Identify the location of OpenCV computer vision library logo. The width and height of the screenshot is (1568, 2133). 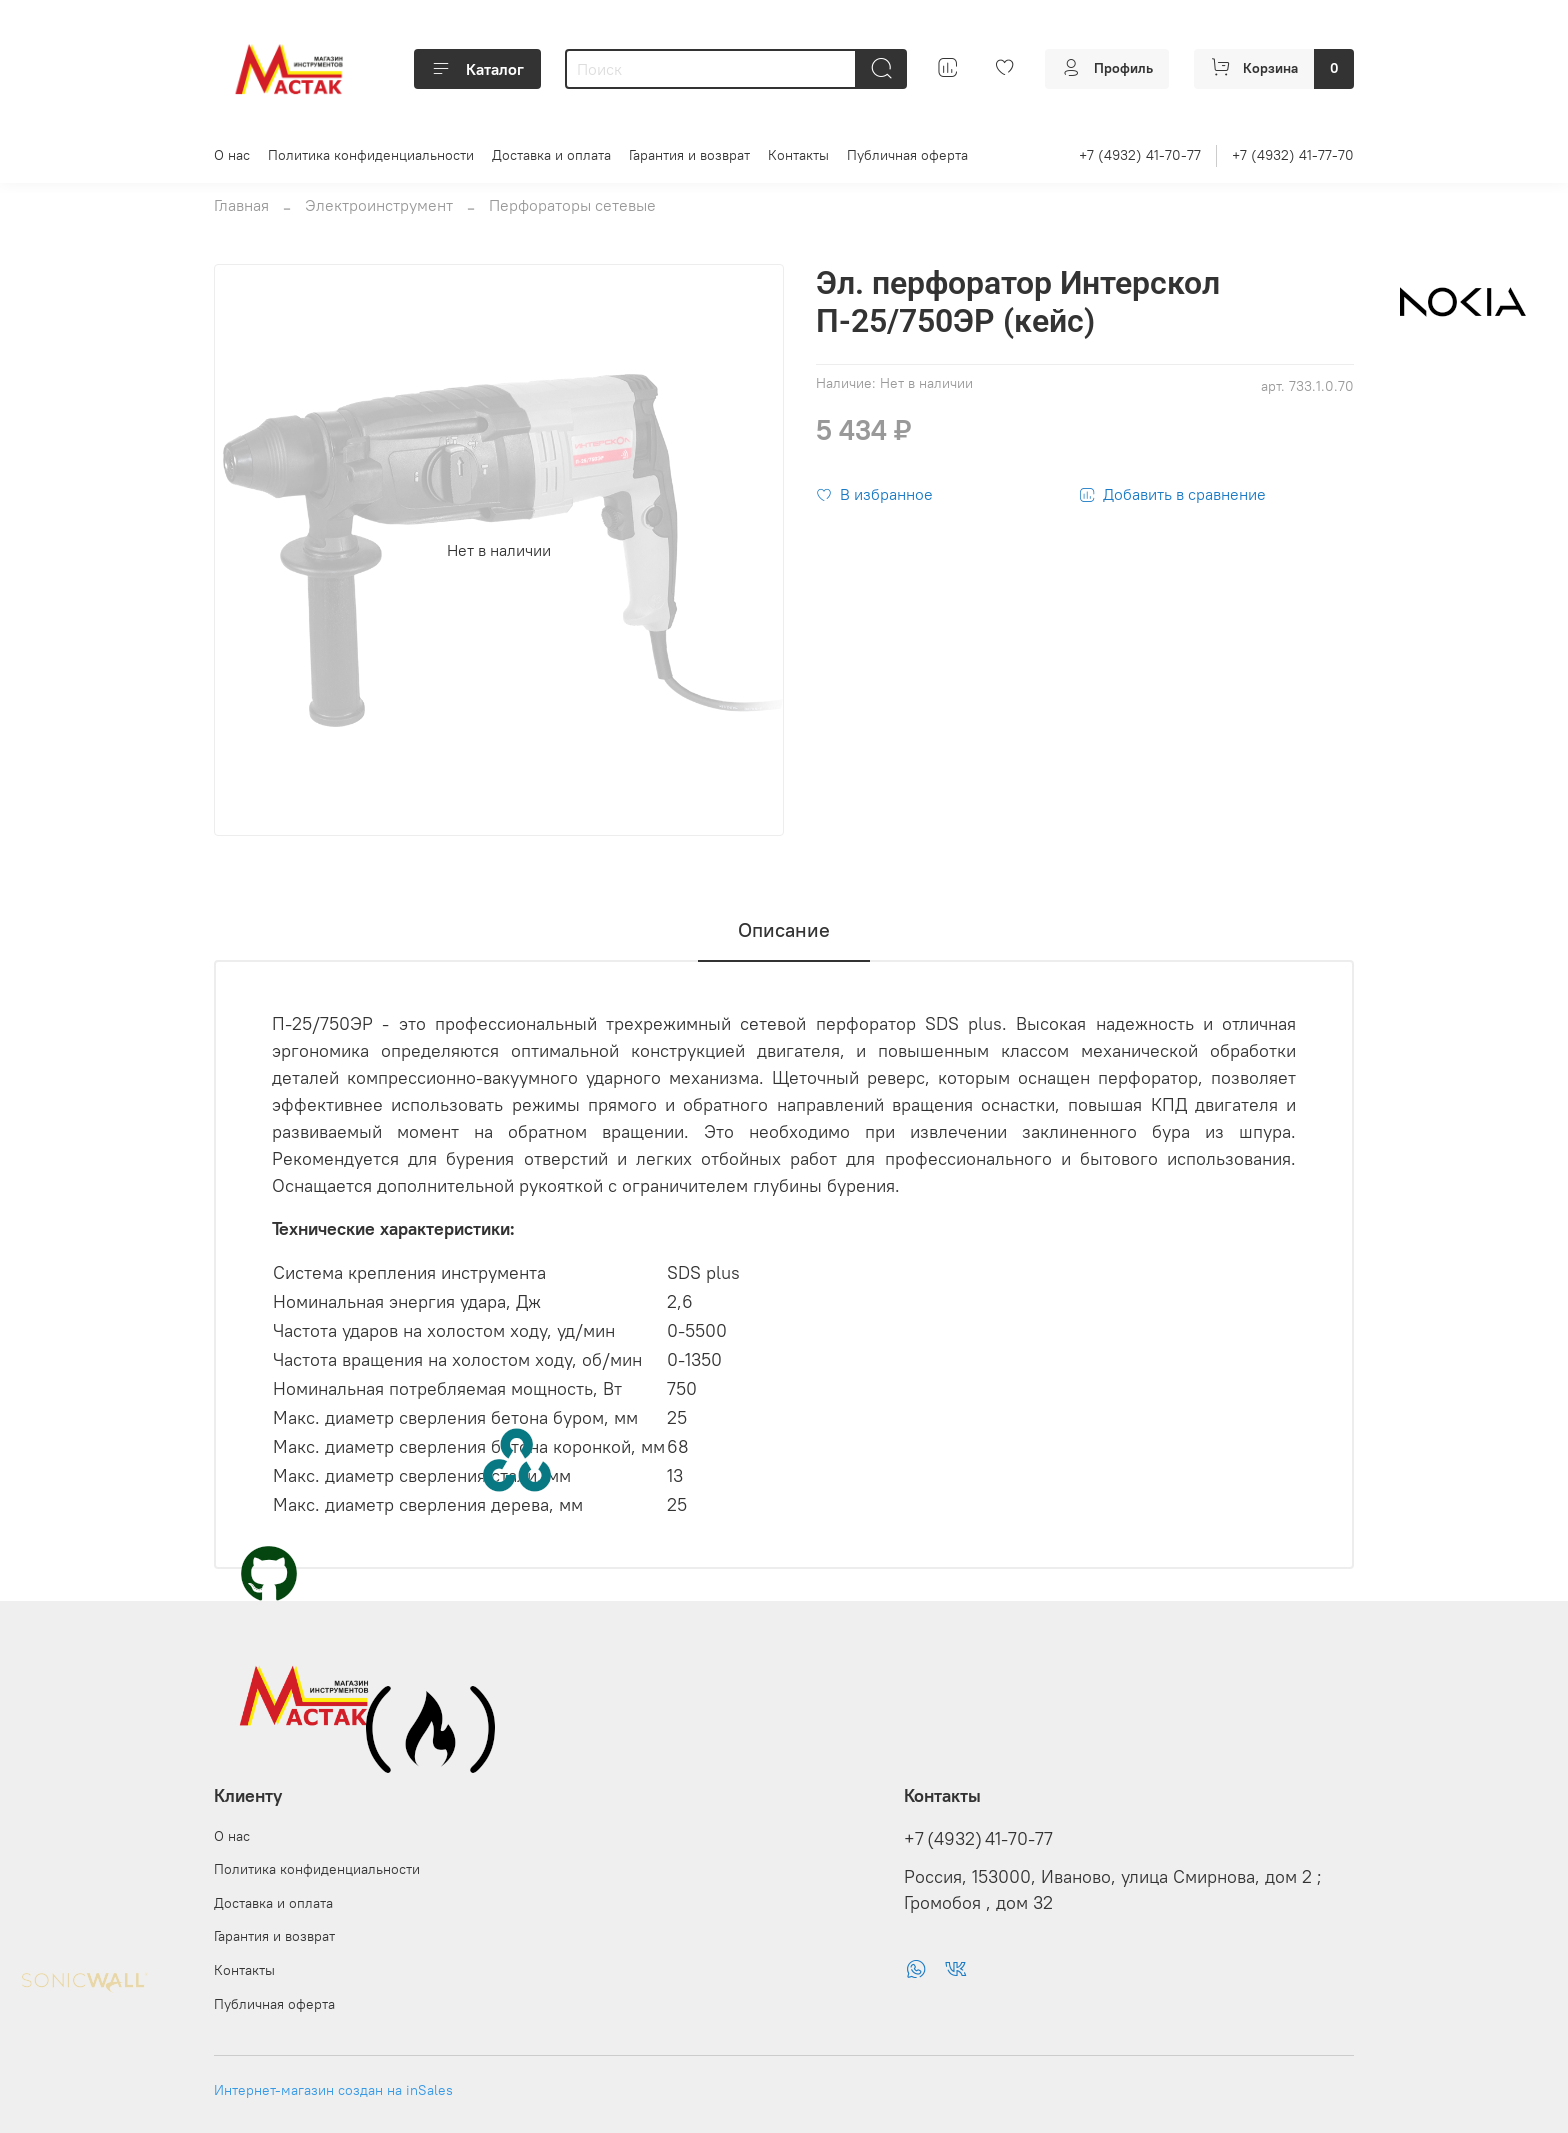
(517, 1460).